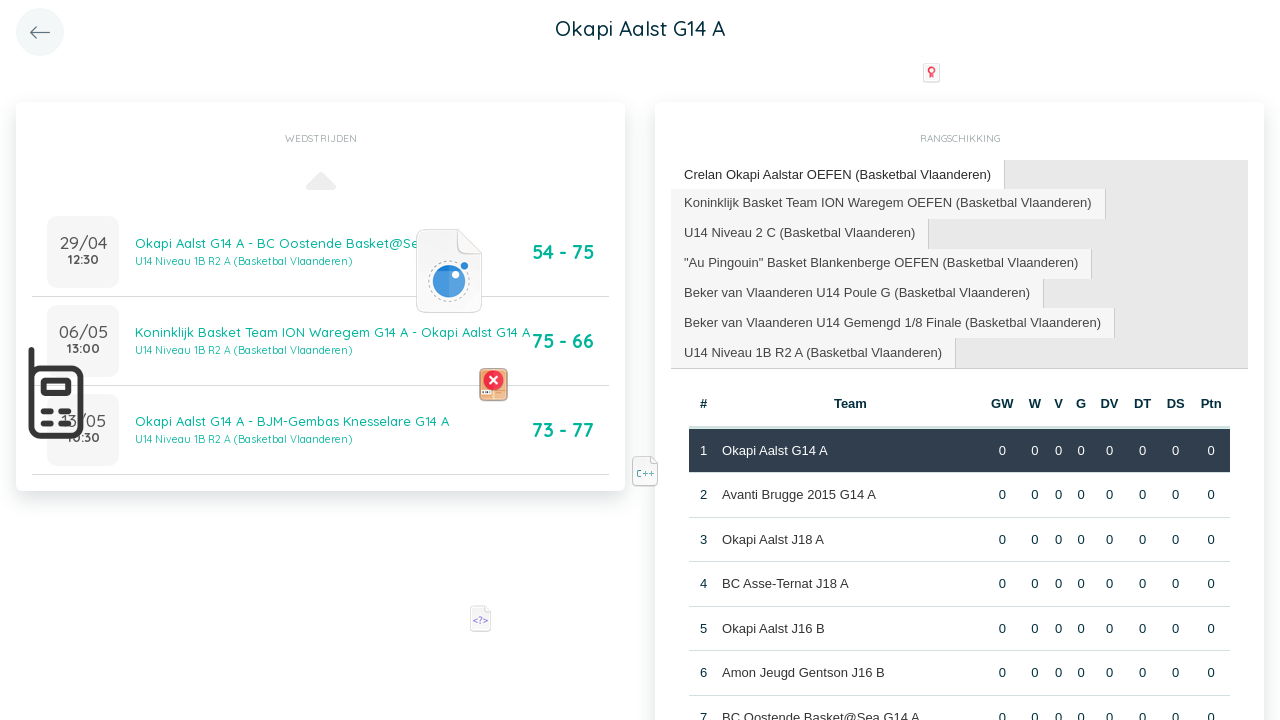 This screenshot has width=1280, height=720. Describe the element at coordinates (931, 72) in the screenshot. I see `pkcs7 certificate bundle file` at that location.